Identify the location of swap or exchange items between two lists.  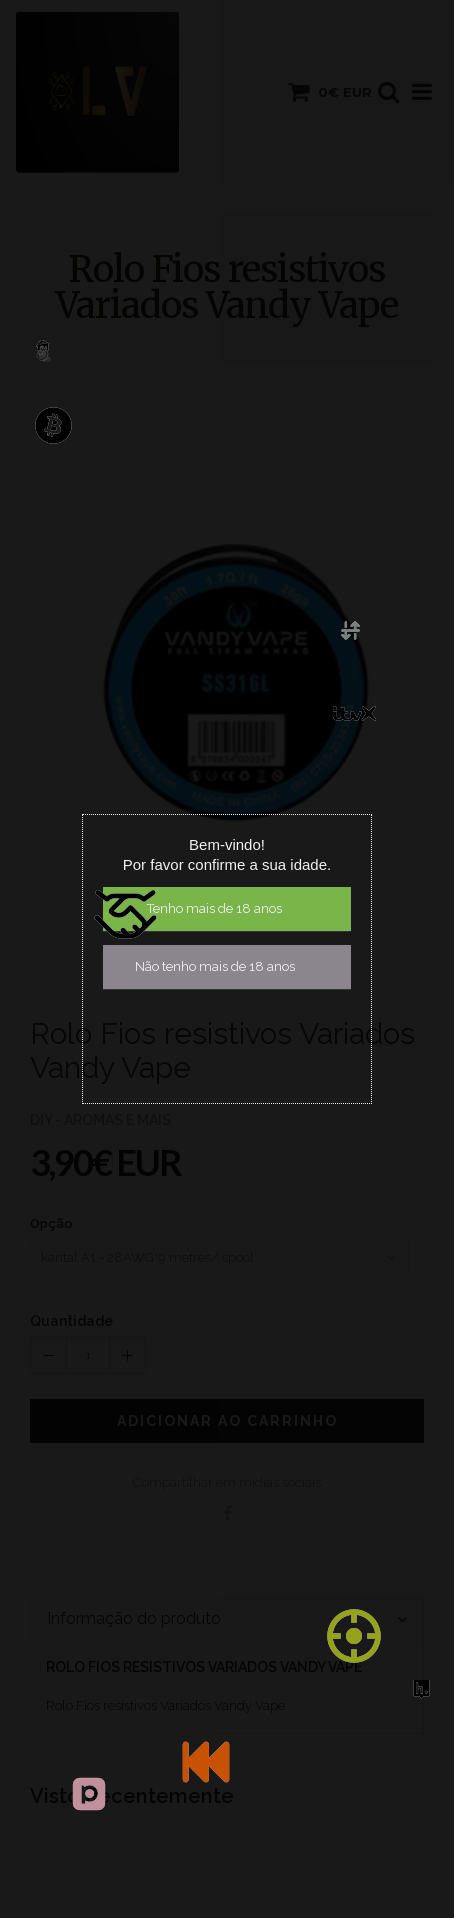
(350, 630).